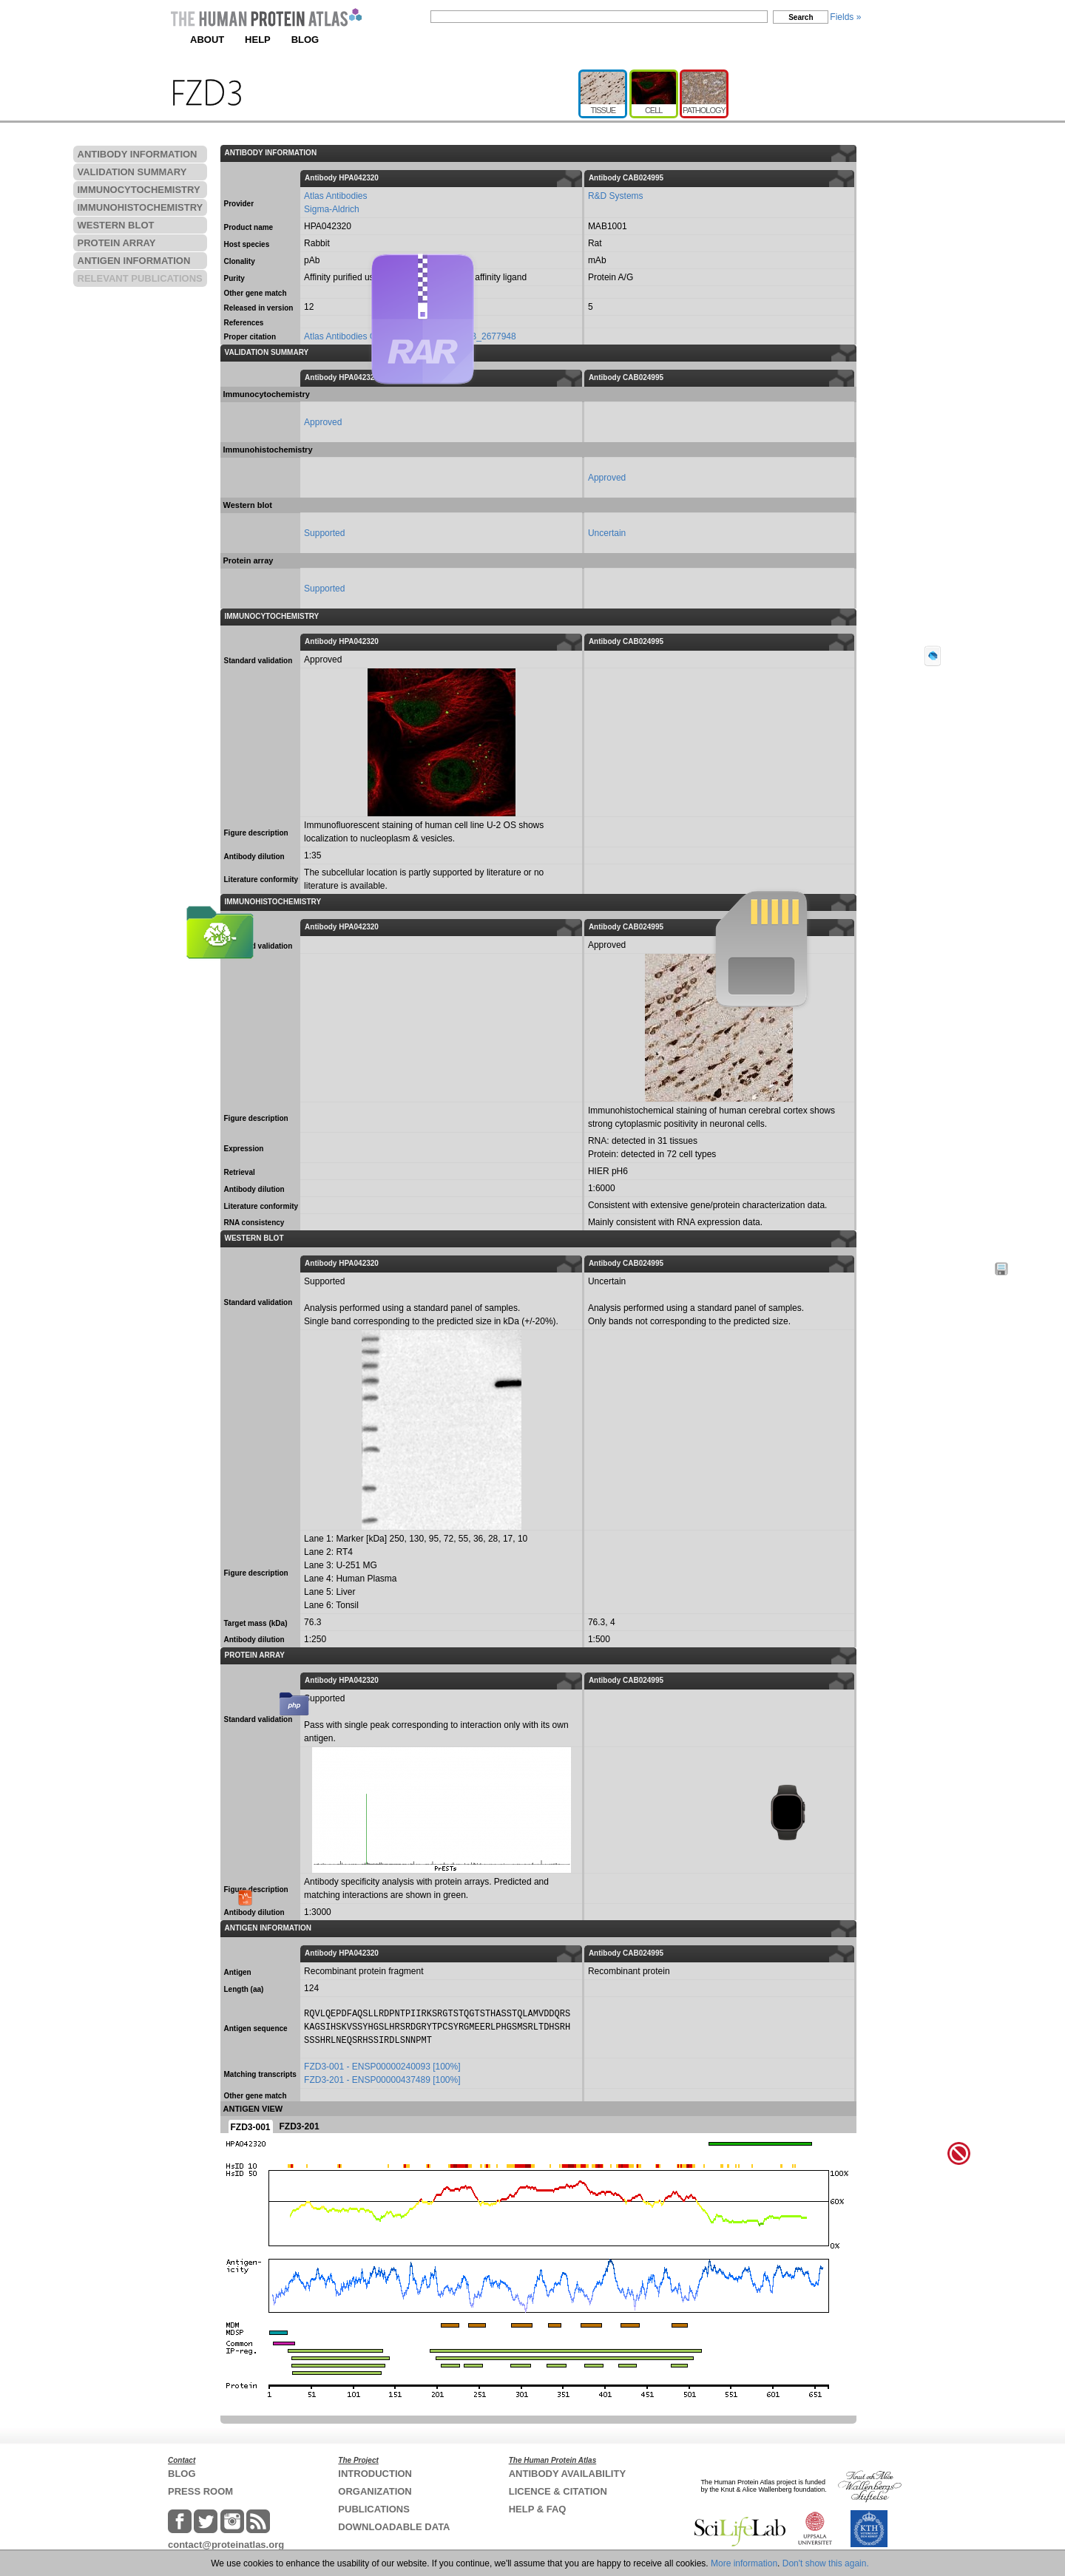  Describe the element at coordinates (958, 2153) in the screenshot. I see `cancel or abort current action` at that location.